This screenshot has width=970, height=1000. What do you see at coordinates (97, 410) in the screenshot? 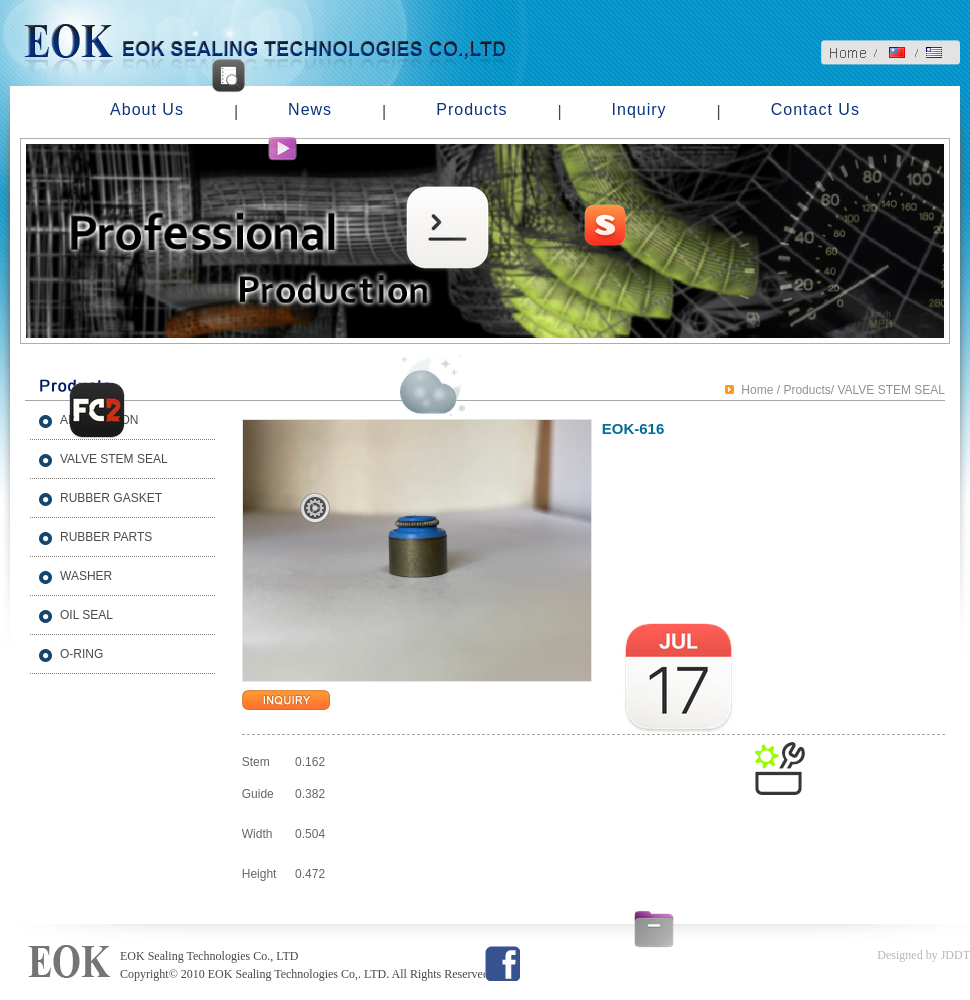
I see `launch far cry 2 game` at bounding box center [97, 410].